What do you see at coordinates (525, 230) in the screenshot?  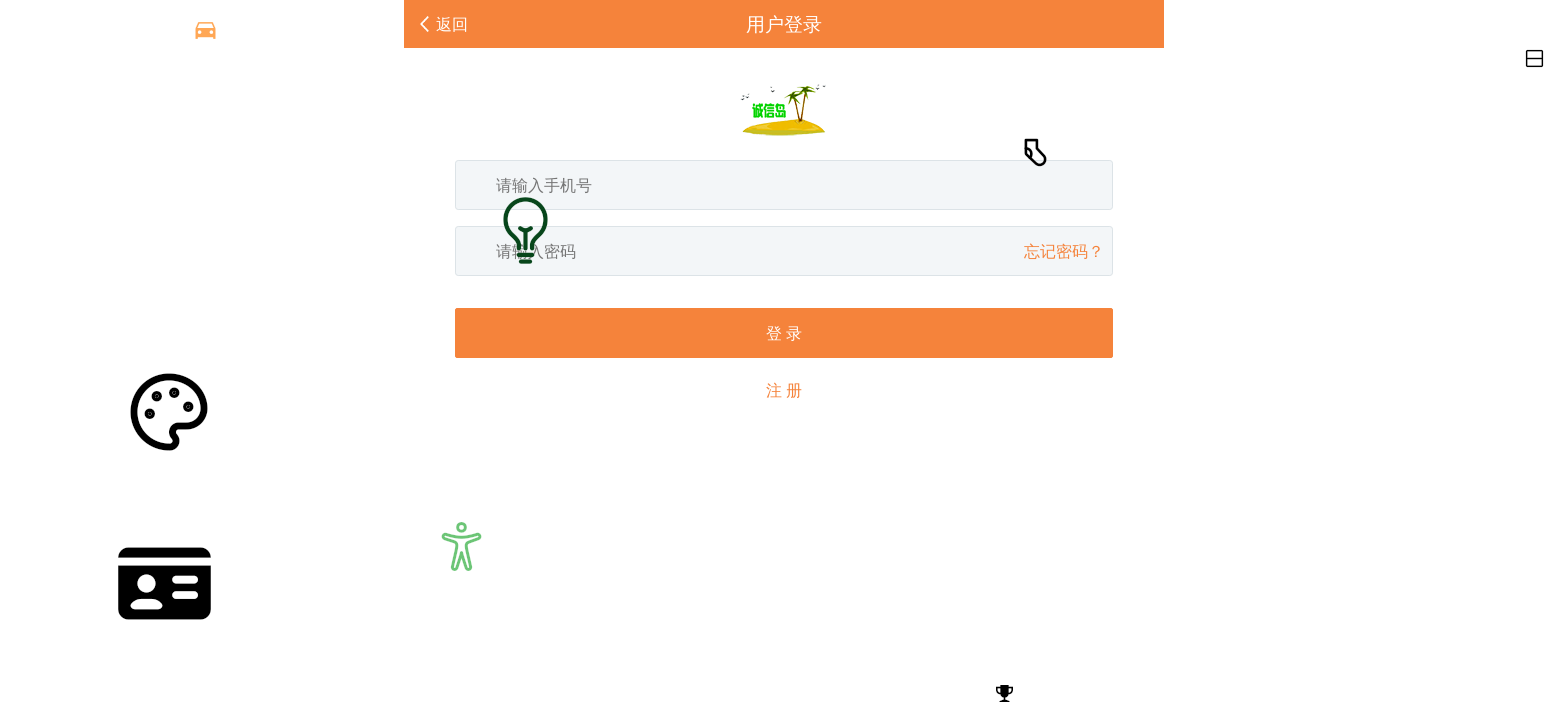 I see `access tips or suggestions` at bounding box center [525, 230].